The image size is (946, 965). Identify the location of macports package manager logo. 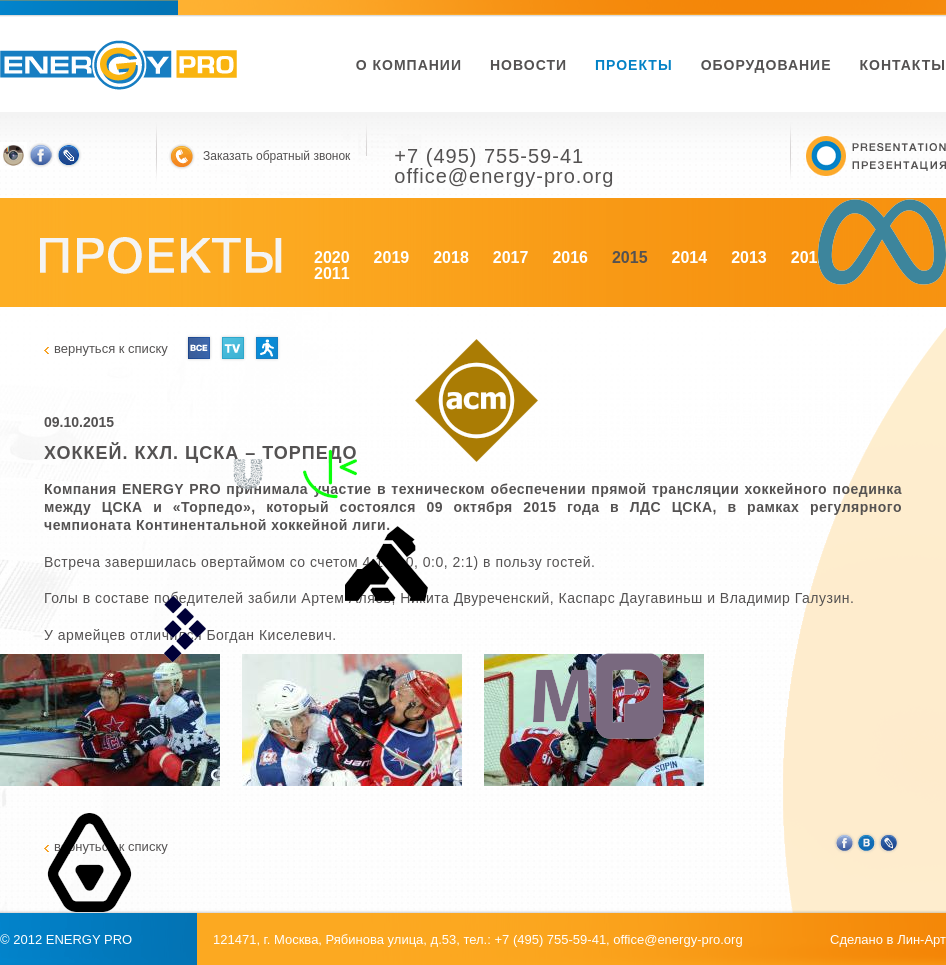
(598, 696).